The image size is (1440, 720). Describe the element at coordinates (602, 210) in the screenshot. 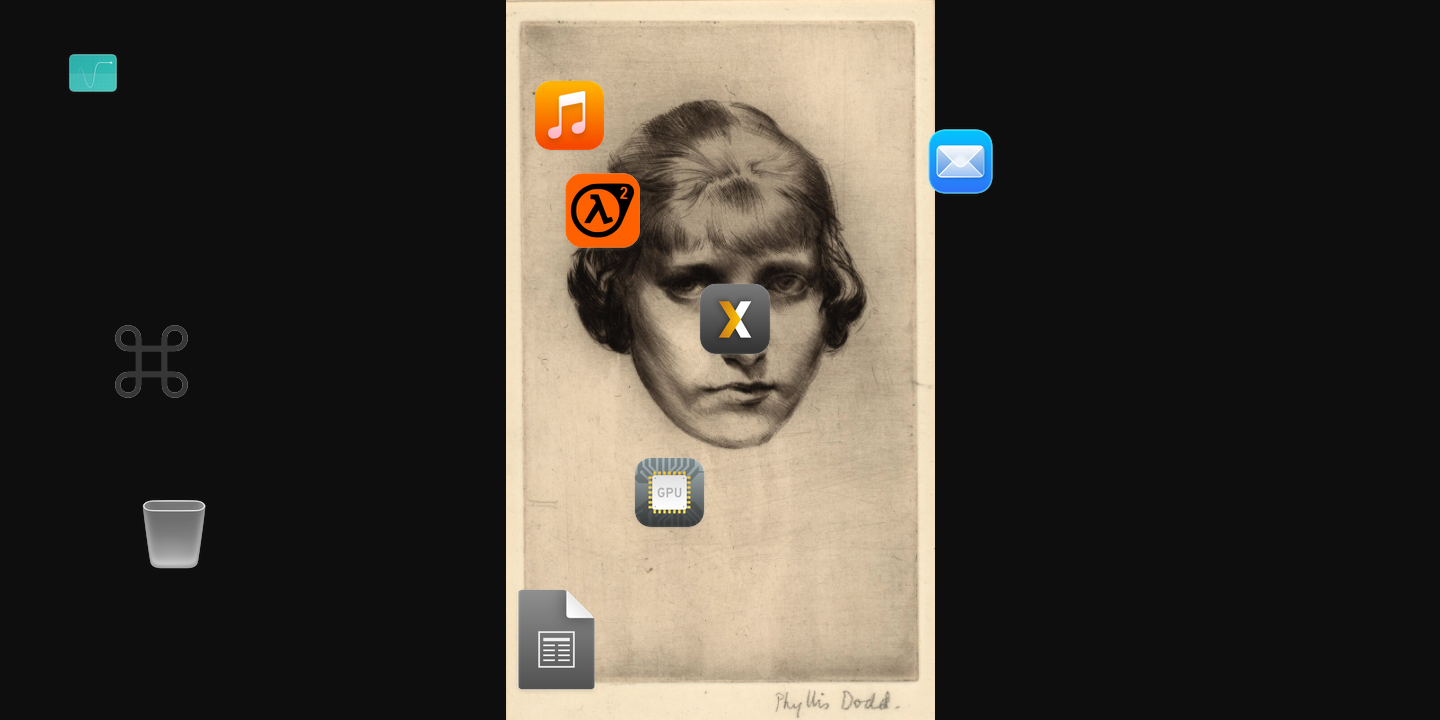

I see `launch half-life 2 game` at that location.